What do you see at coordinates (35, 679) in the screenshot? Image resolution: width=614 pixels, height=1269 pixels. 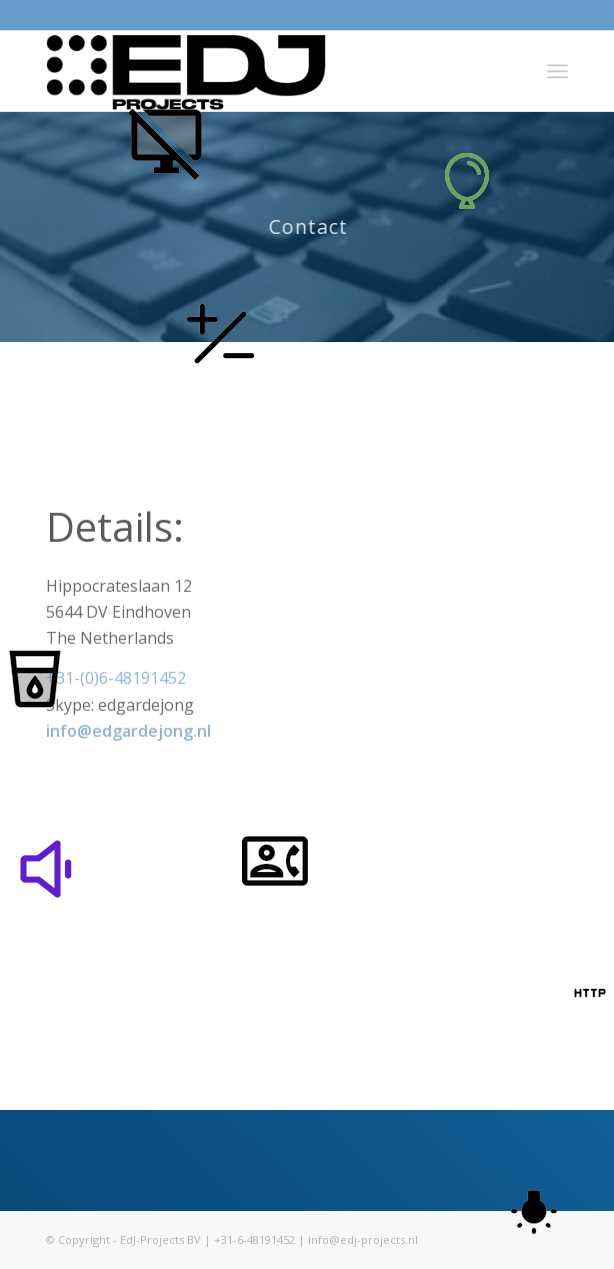 I see `find nearby drink or beverage locations` at bounding box center [35, 679].